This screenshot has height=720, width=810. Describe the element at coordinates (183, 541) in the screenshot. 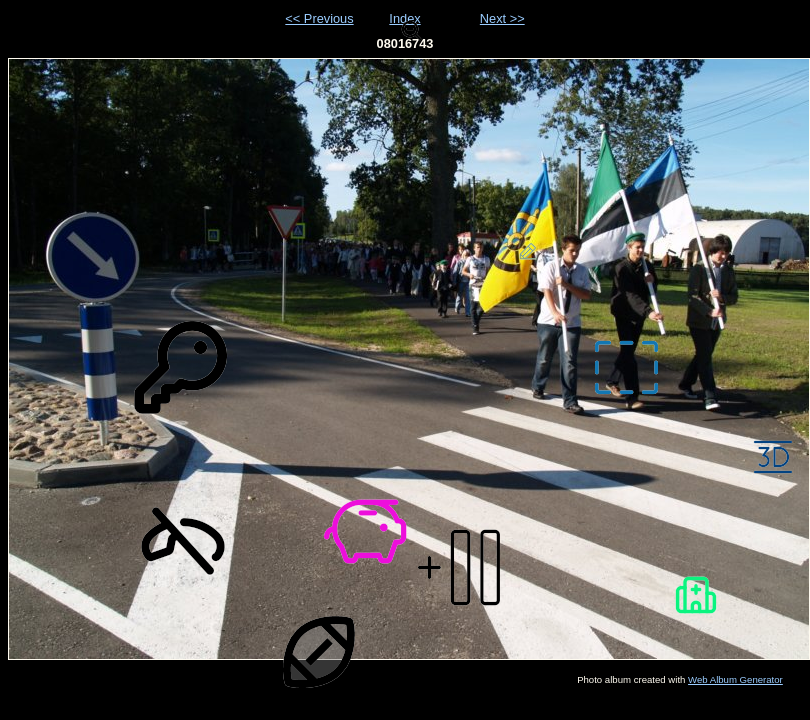

I see `end or reject an incoming call` at that location.